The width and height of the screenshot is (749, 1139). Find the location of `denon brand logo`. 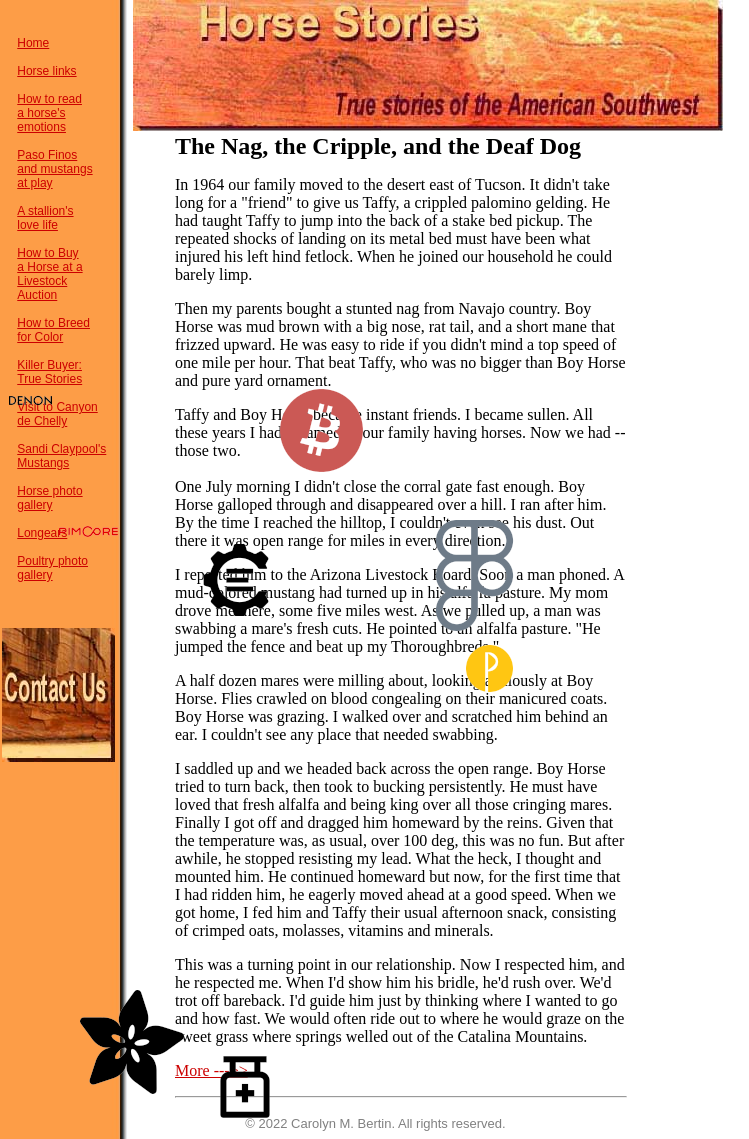

denon brand logo is located at coordinates (30, 400).